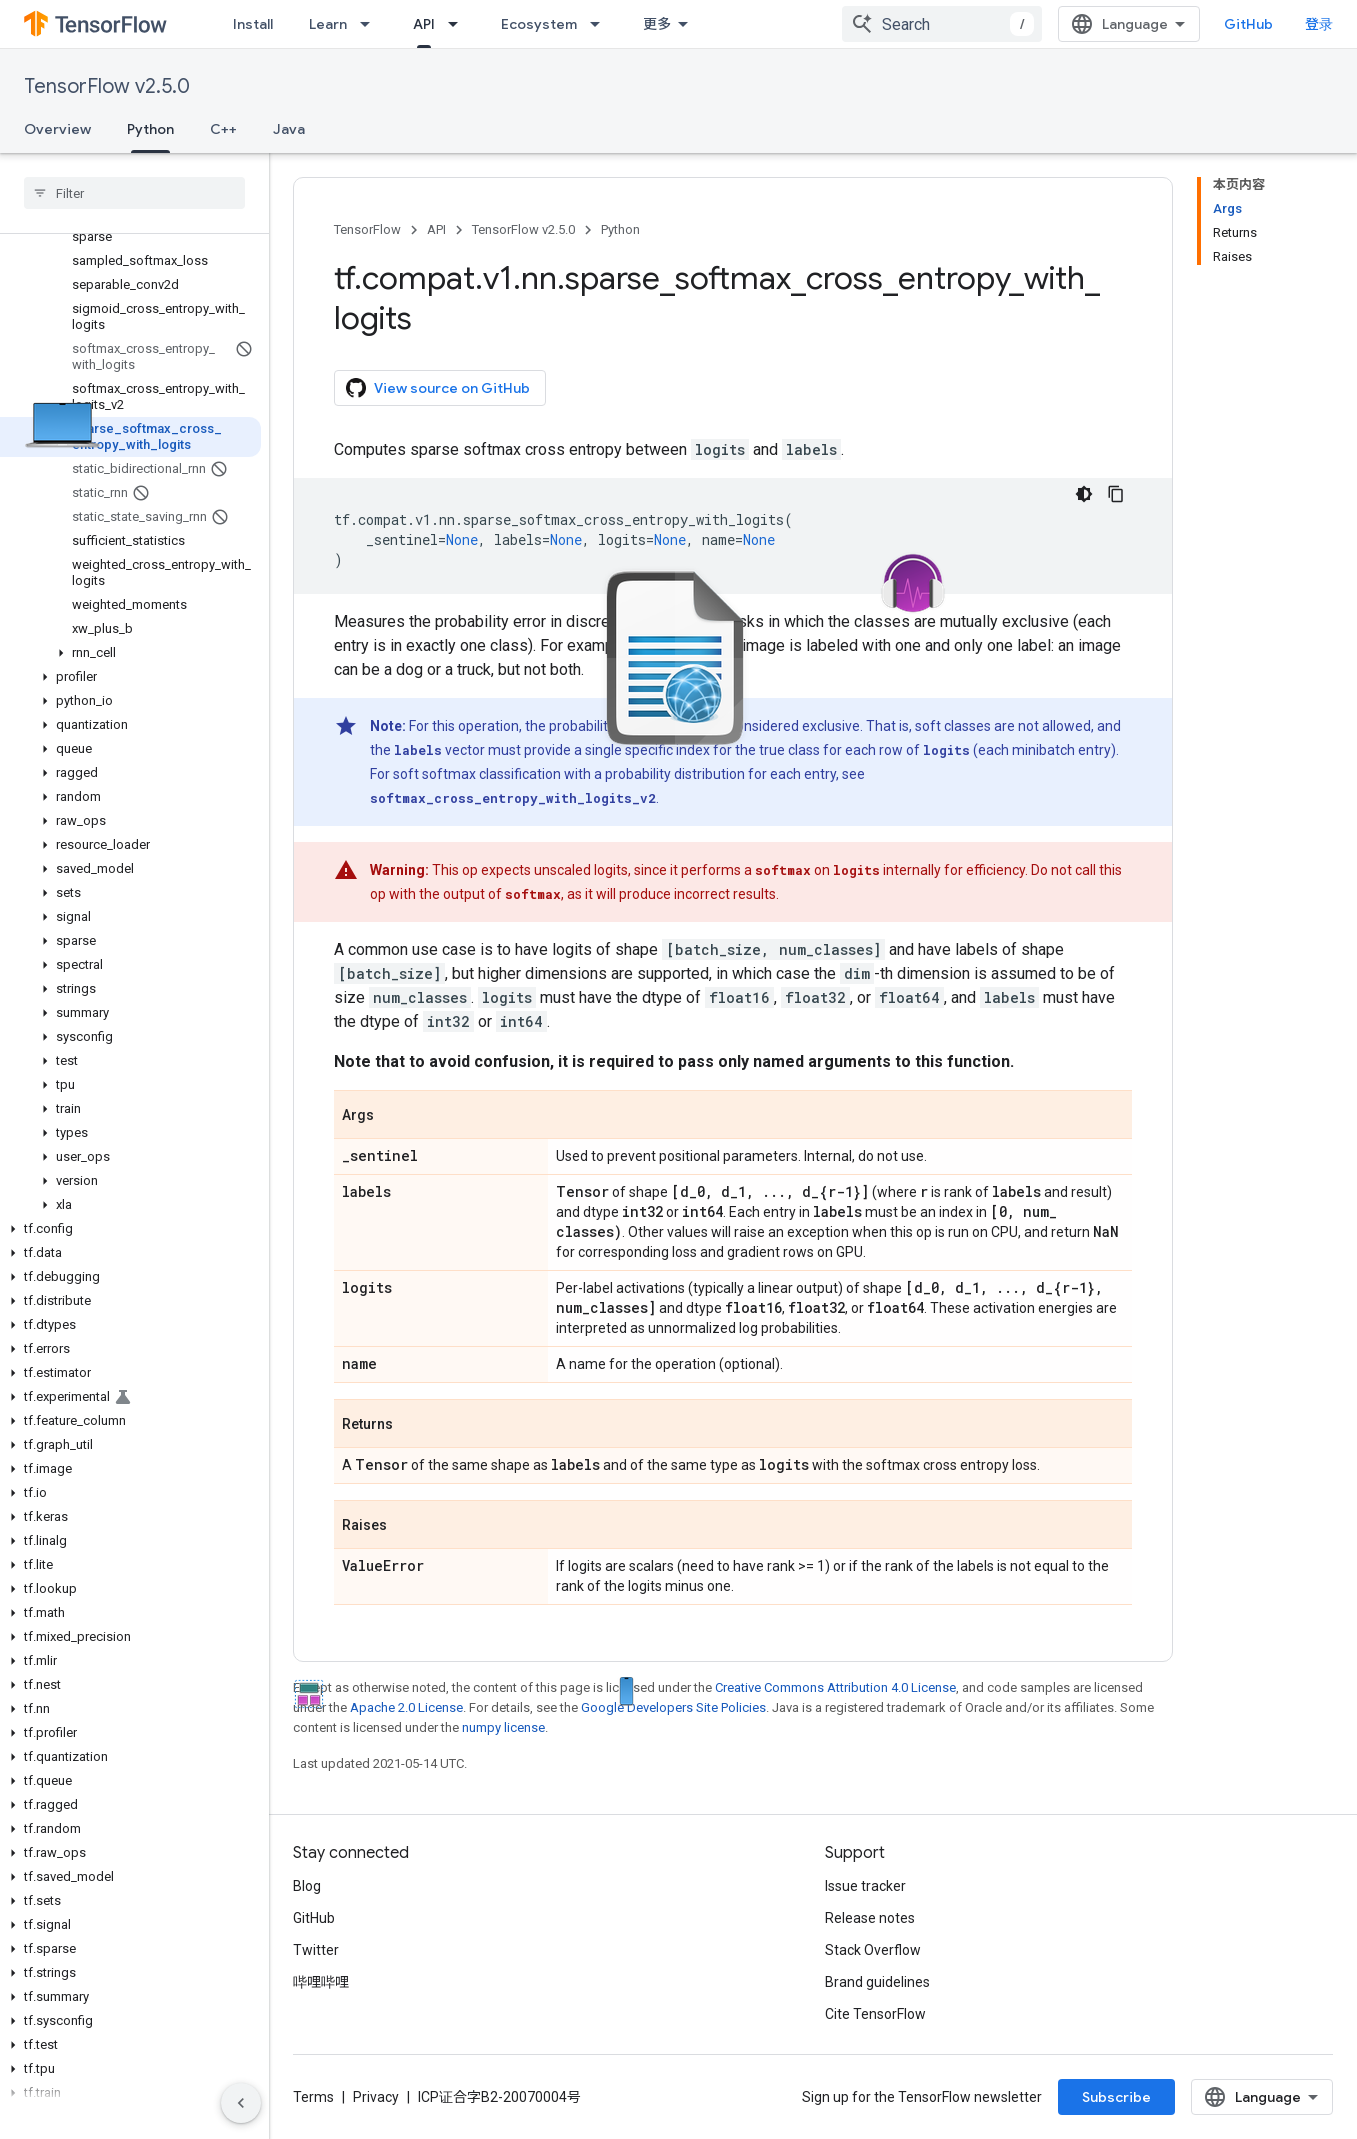 The height and width of the screenshot is (2139, 1357). Describe the element at coordinates (626, 1691) in the screenshot. I see `manage connected iPhone device` at that location.